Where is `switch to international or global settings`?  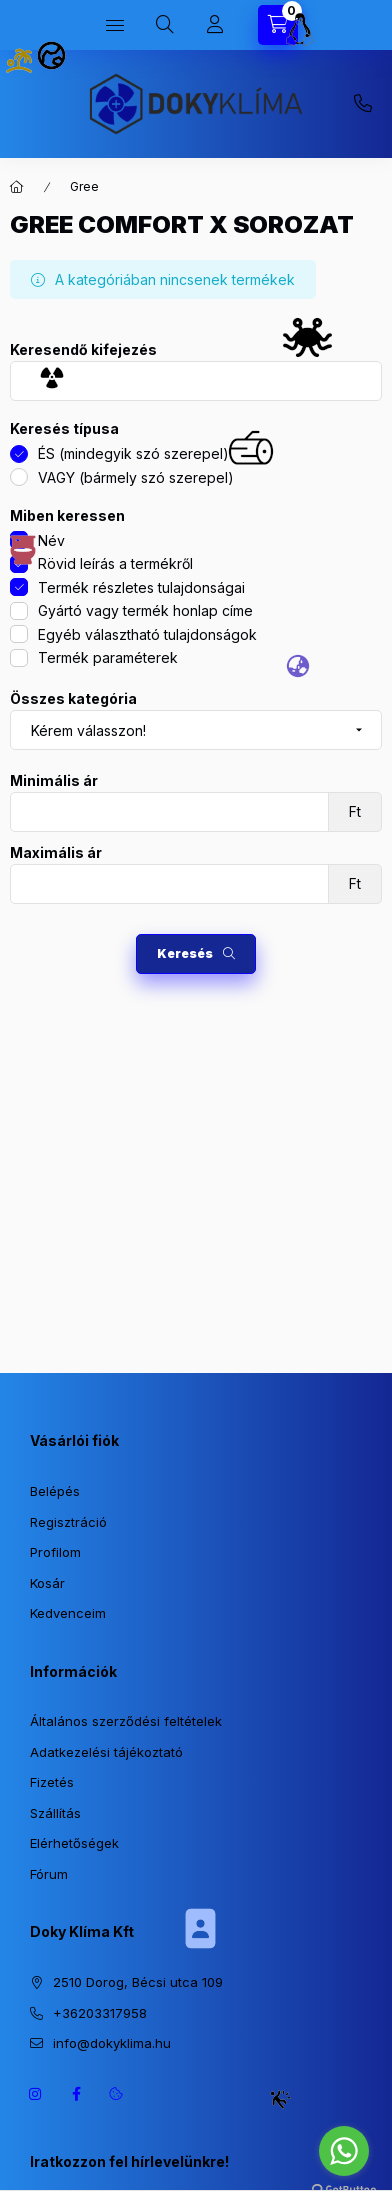
switch to international or global settings is located at coordinates (51, 55).